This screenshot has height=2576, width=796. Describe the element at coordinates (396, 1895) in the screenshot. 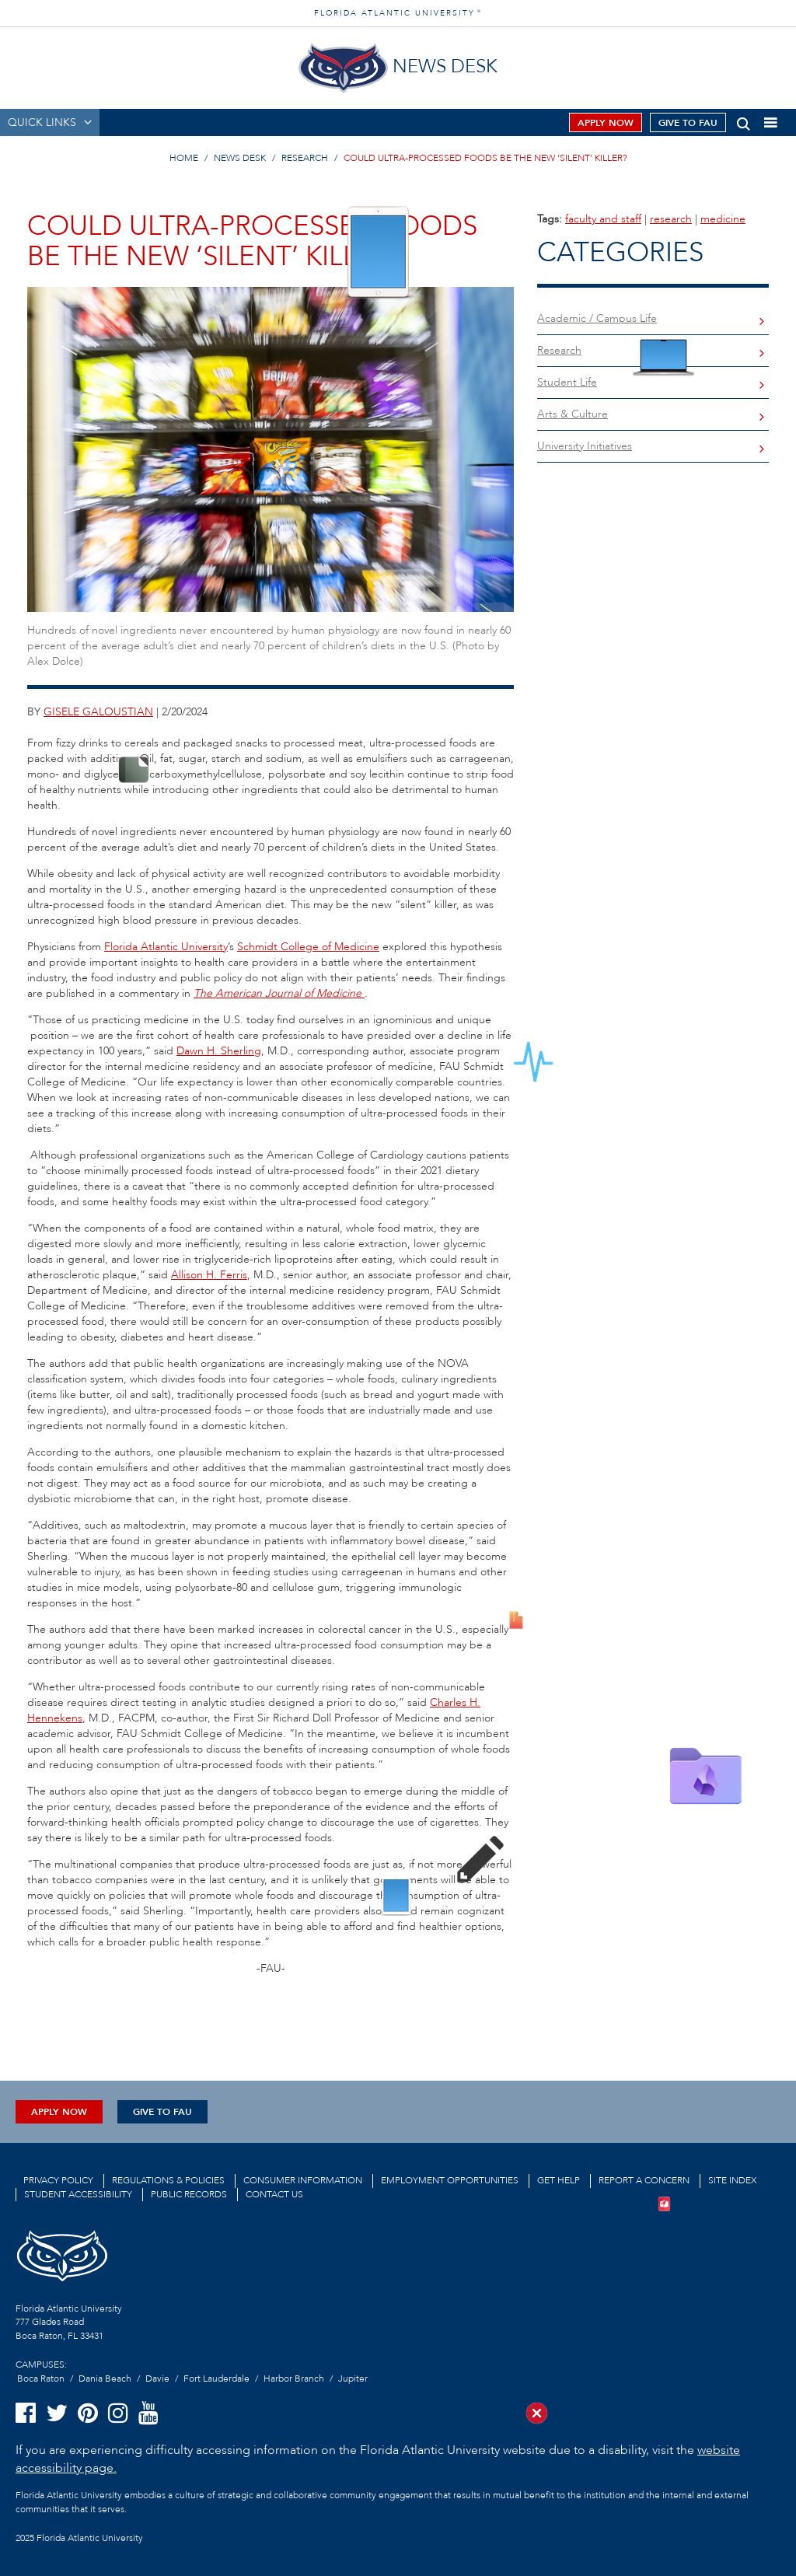

I see `iPad Pro 9.7" device with cellular connectivity` at that location.